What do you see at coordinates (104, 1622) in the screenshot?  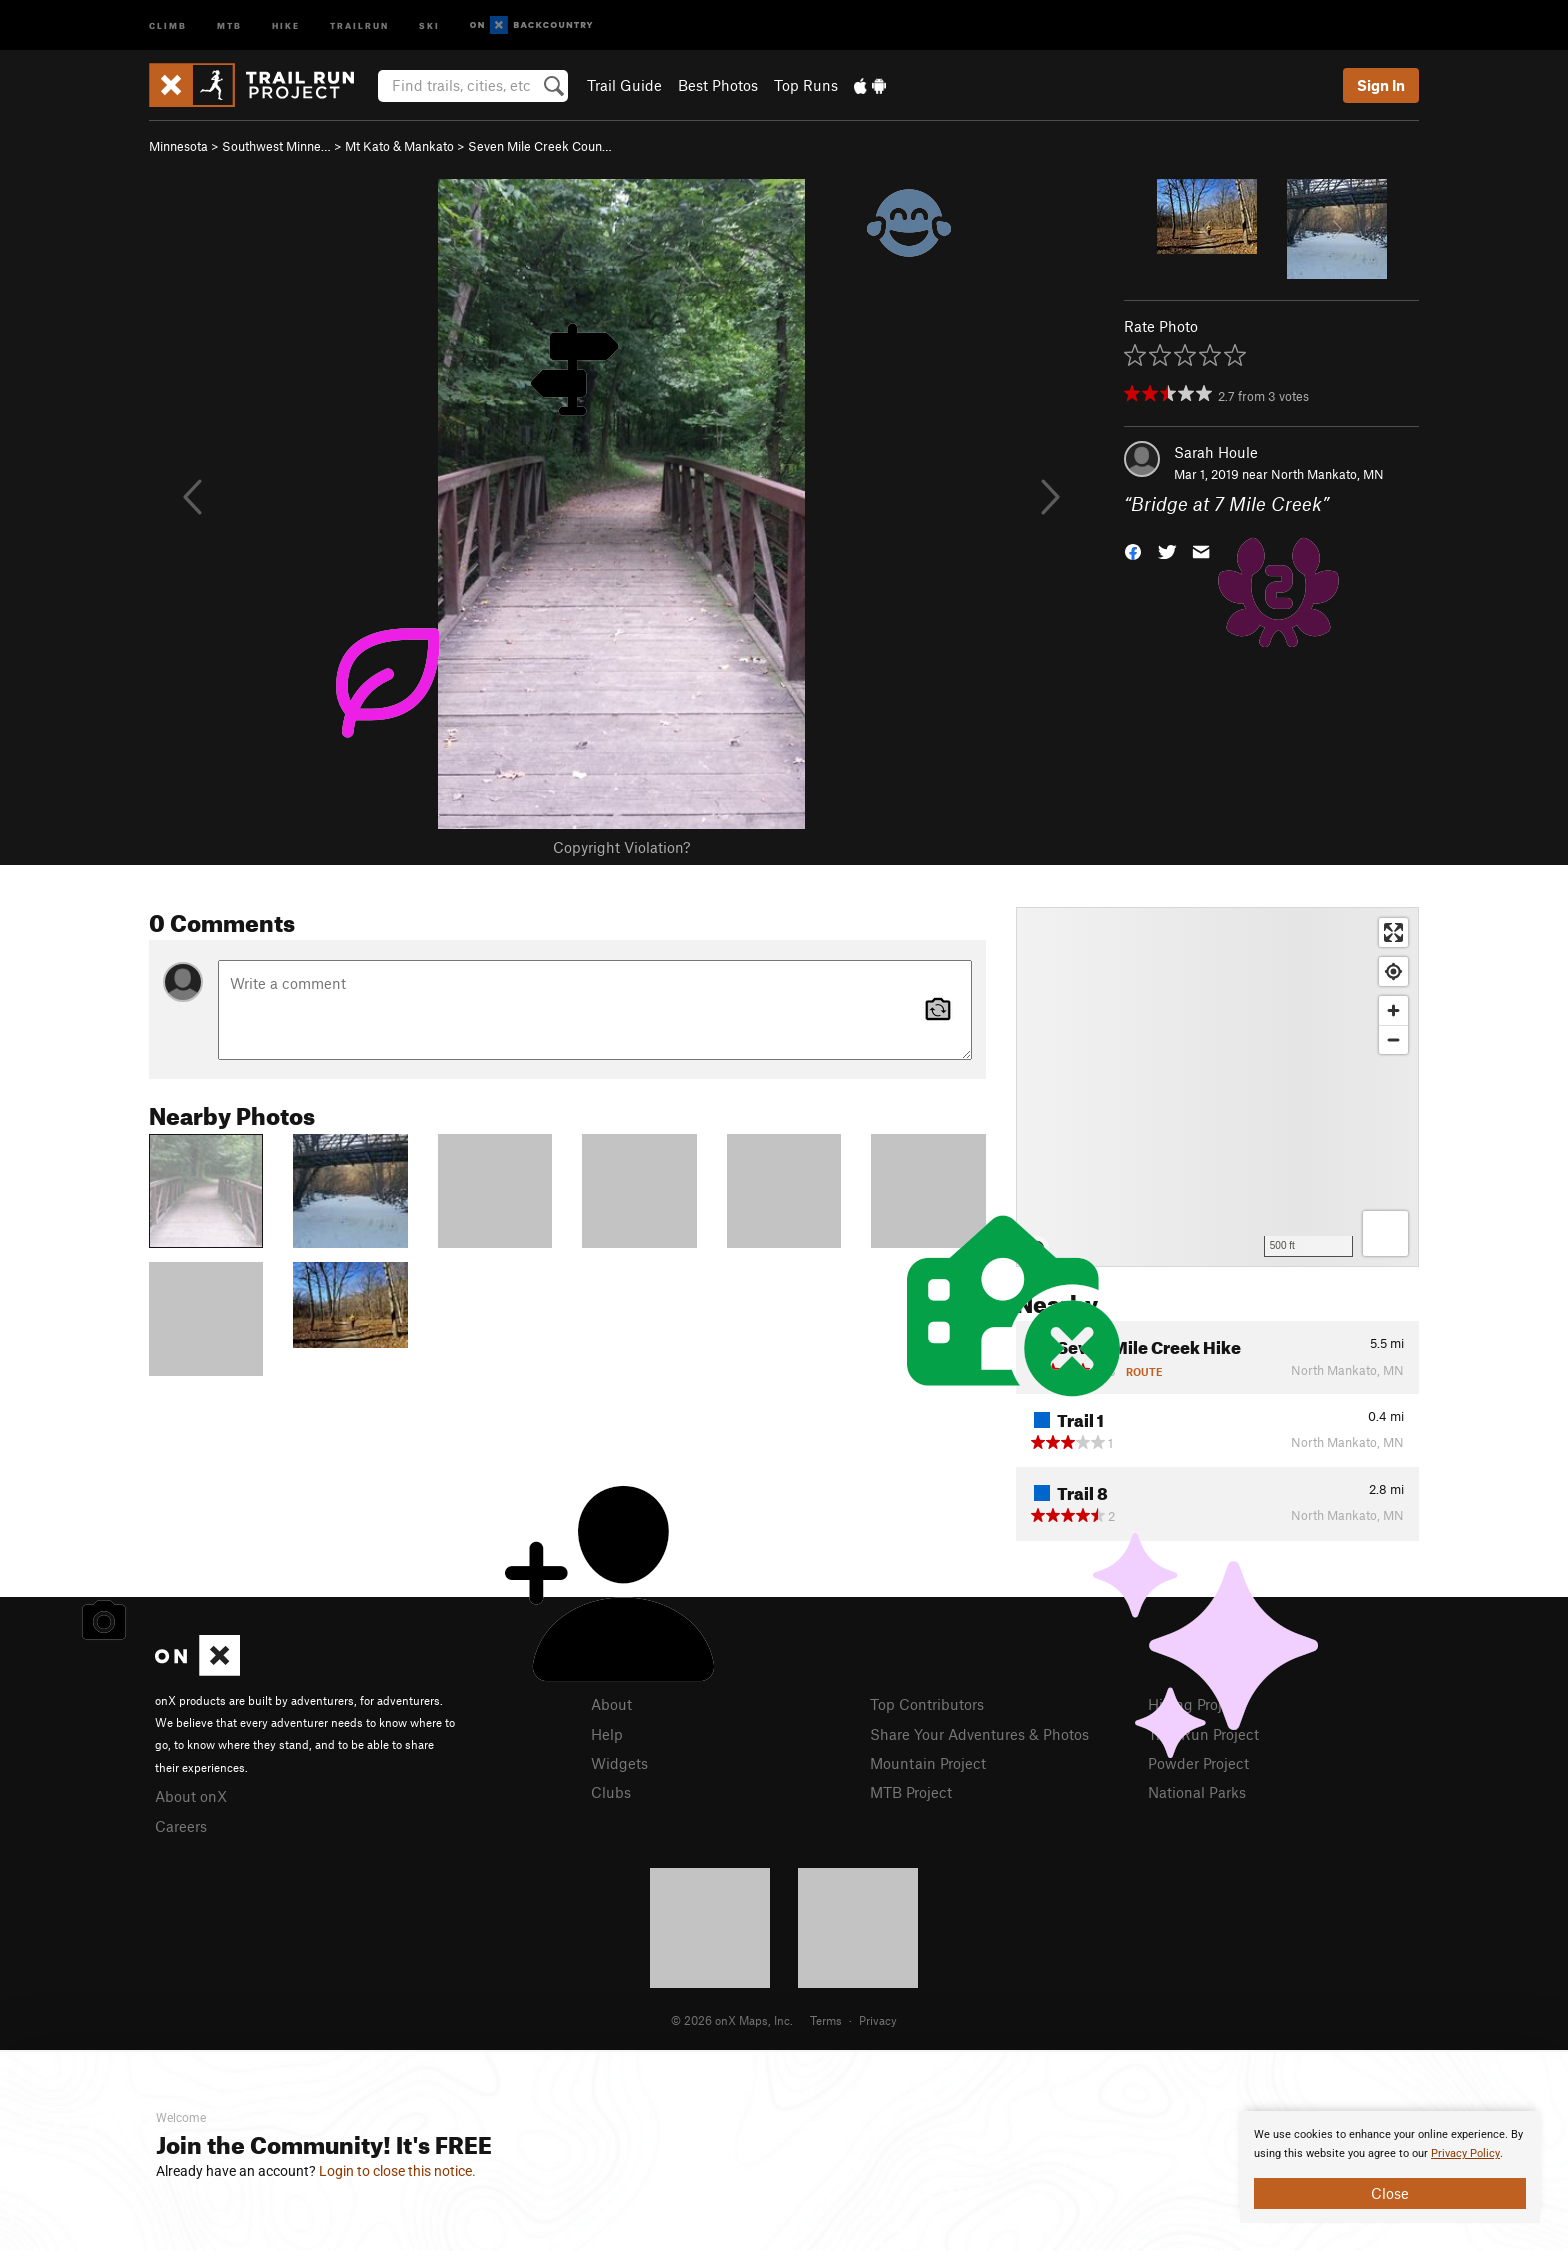 I see `open camera to take a photo` at bounding box center [104, 1622].